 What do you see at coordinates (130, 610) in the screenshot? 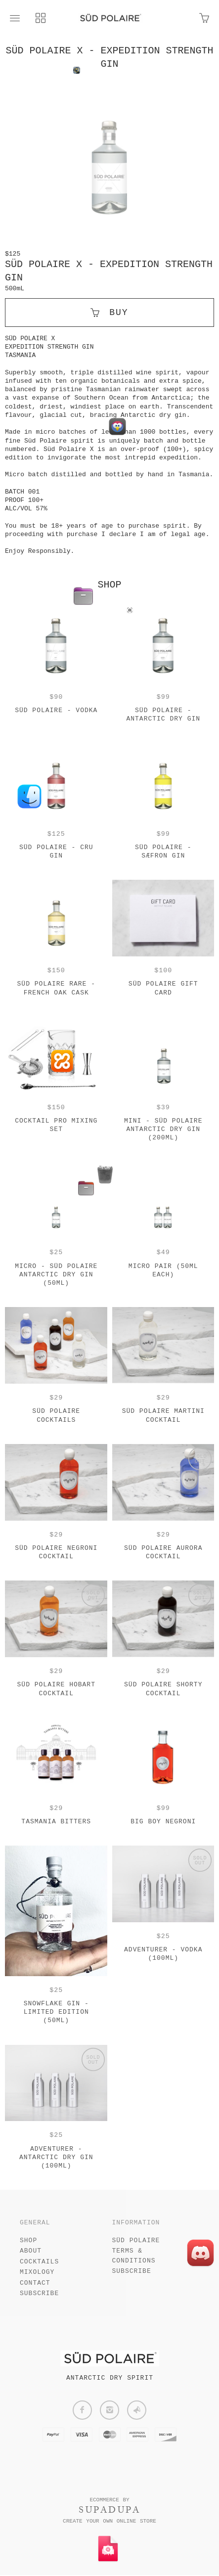
I see `open the screenshot capture tool` at bounding box center [130, 610].